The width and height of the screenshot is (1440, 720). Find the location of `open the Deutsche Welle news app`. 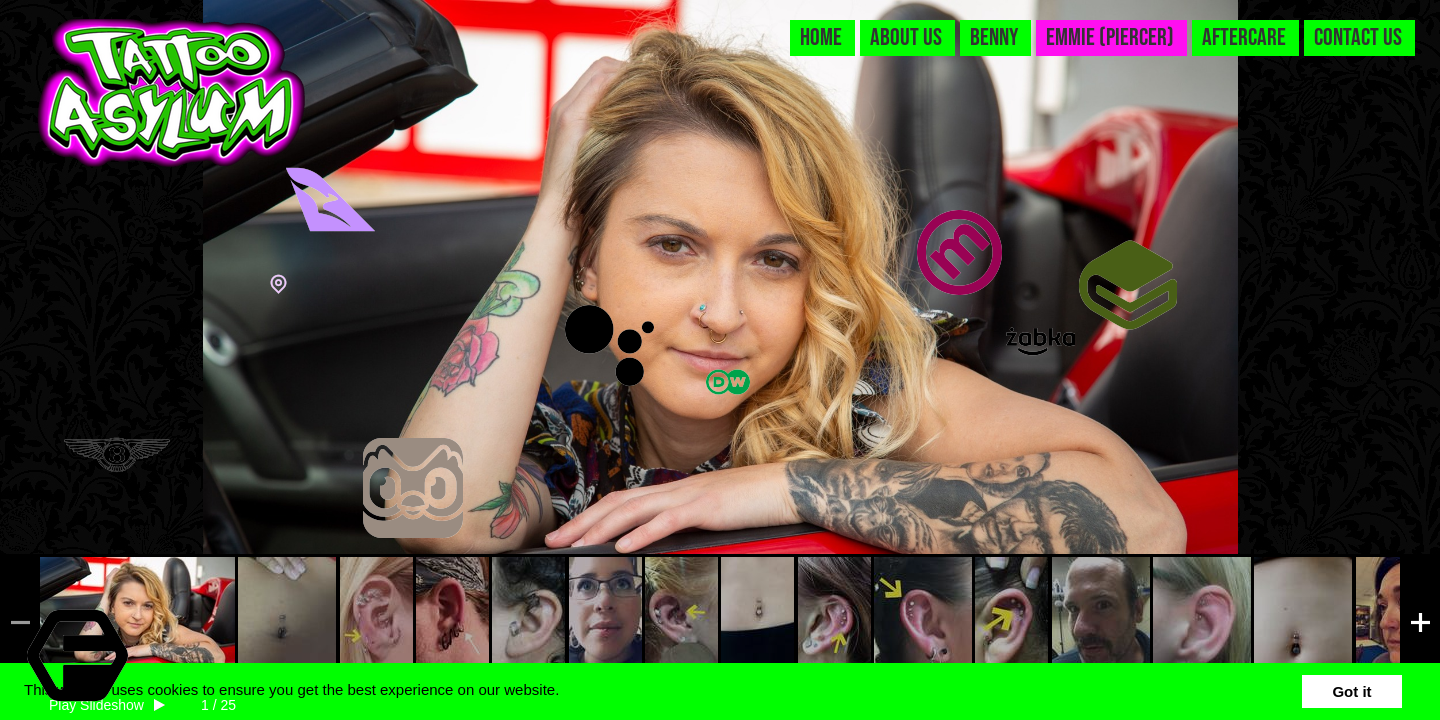

open the Deutsche Welle news app is located at coordinates (728, 382).